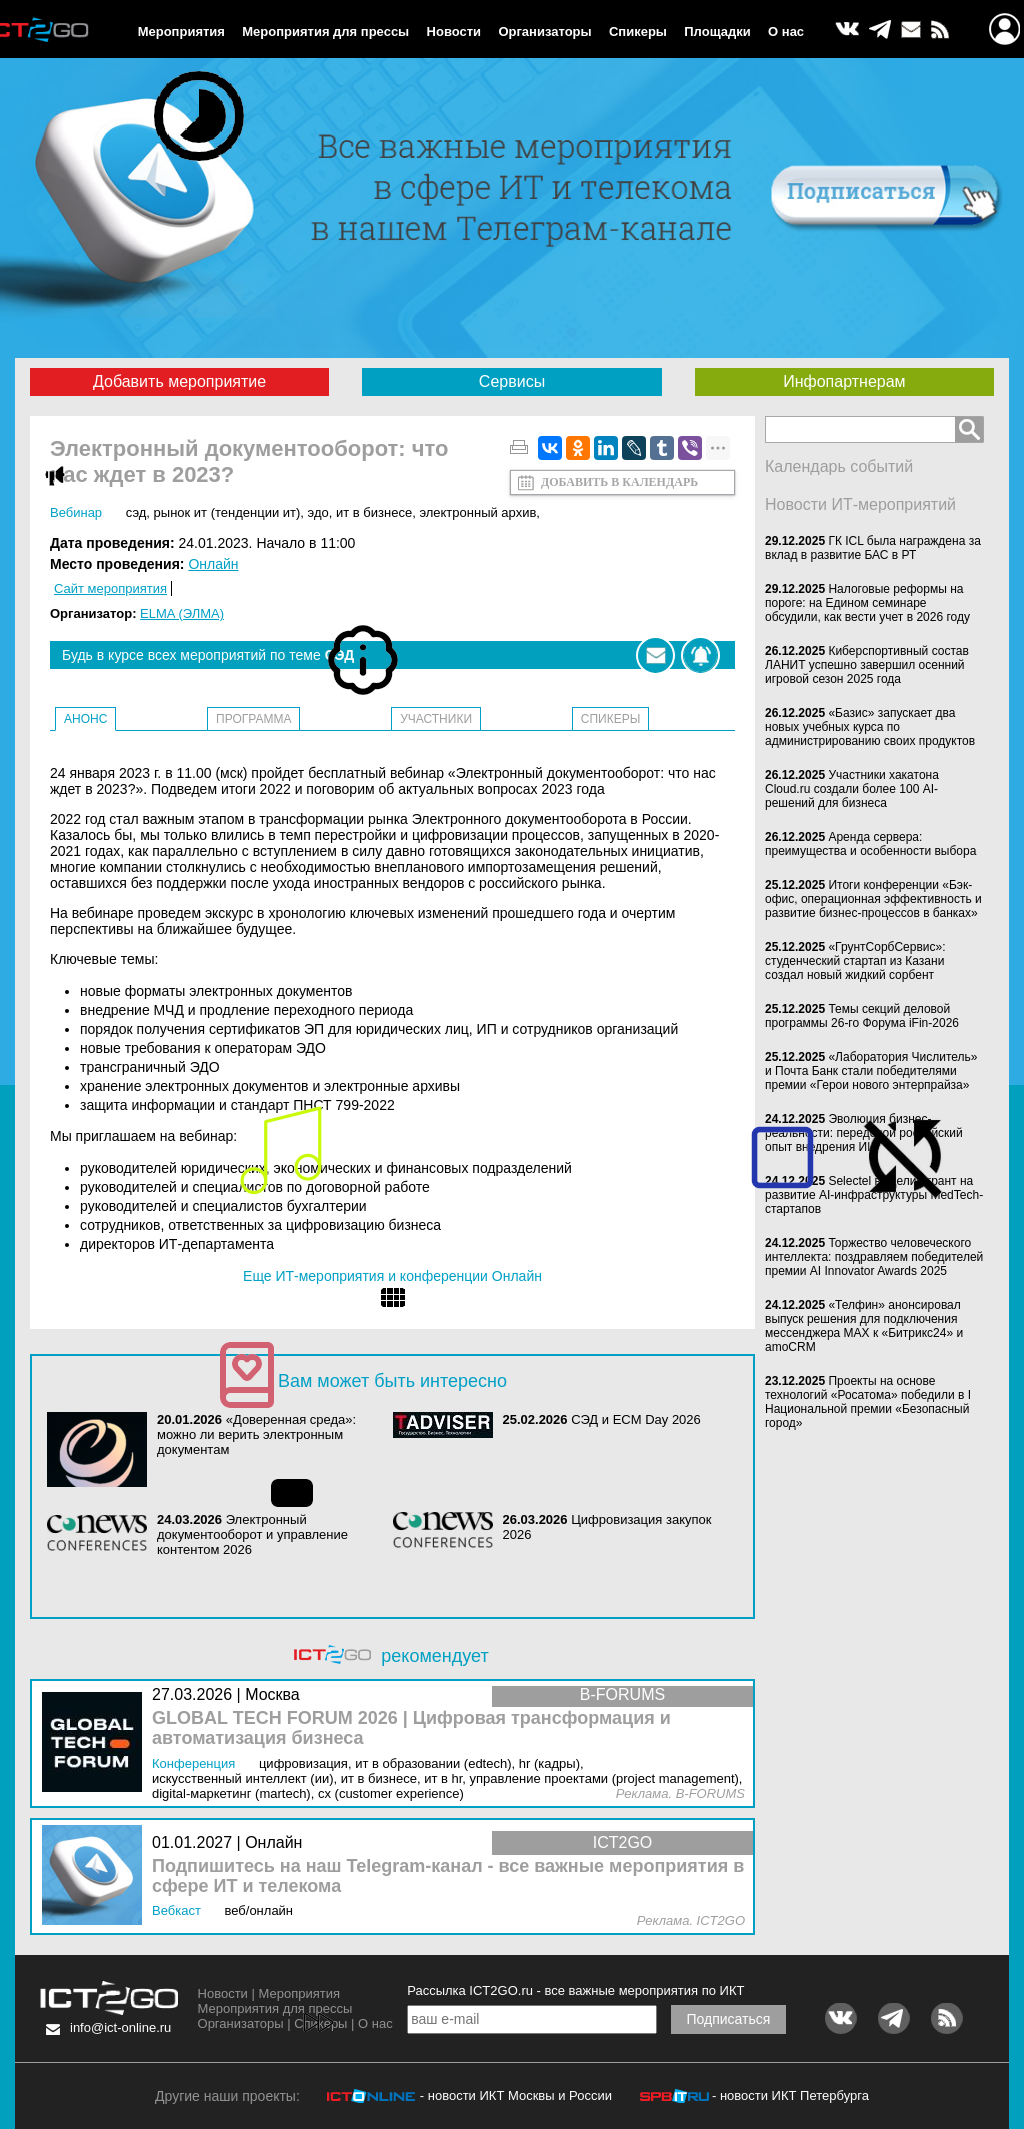 This screenshot has width=1024, height=2129. I want to click on view your favorite books, so click(247, 1375).